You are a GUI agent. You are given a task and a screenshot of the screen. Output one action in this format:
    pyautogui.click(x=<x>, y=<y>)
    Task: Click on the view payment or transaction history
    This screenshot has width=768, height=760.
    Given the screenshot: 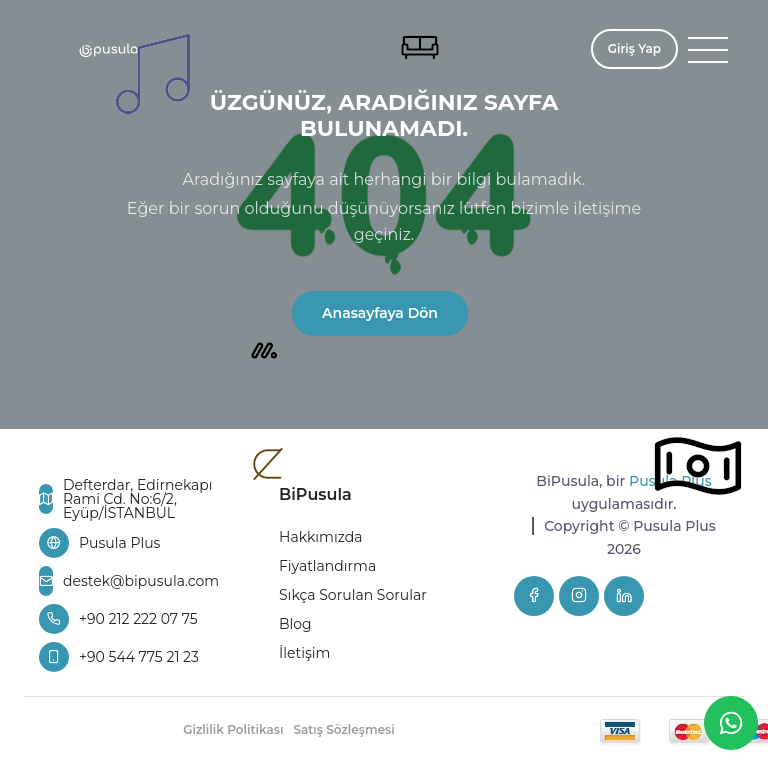 What is the action you would take?
    pyautogui.click(x=698, y=466)
    